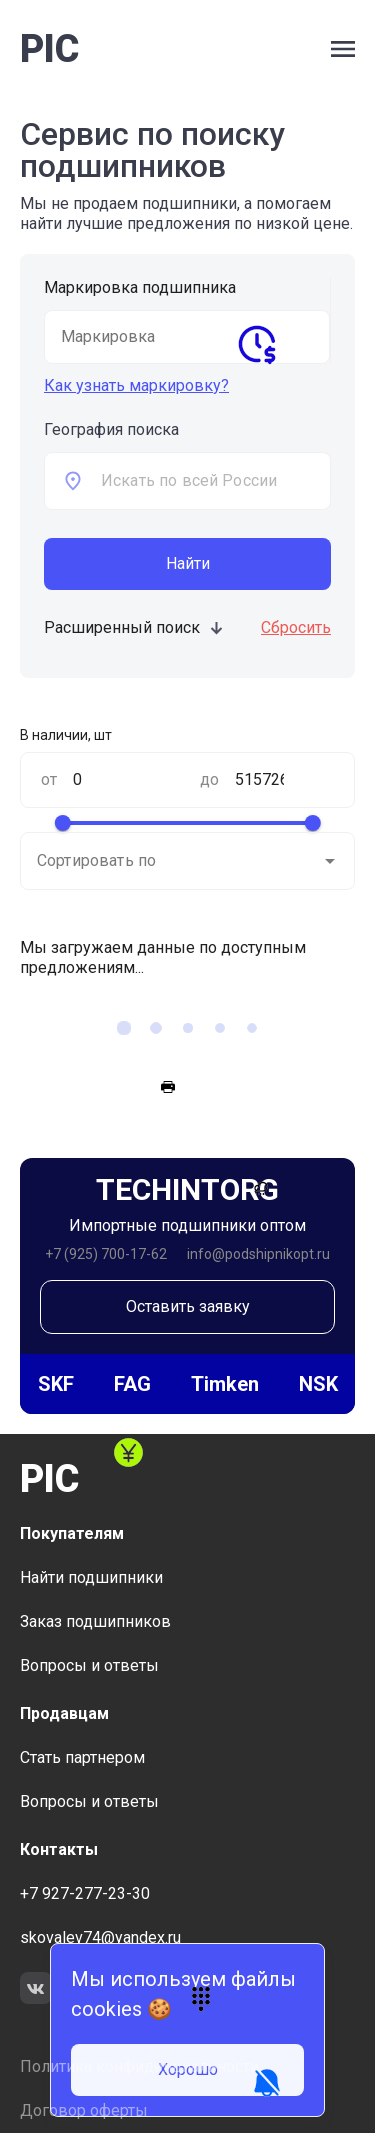 Image resolution: width=375 pixels, height=2133 pixels. What do you see at coordinates (261, 1189) in the screenshot?
I see `indicates snowy weather conditions` at bounding box center [261, 1189].